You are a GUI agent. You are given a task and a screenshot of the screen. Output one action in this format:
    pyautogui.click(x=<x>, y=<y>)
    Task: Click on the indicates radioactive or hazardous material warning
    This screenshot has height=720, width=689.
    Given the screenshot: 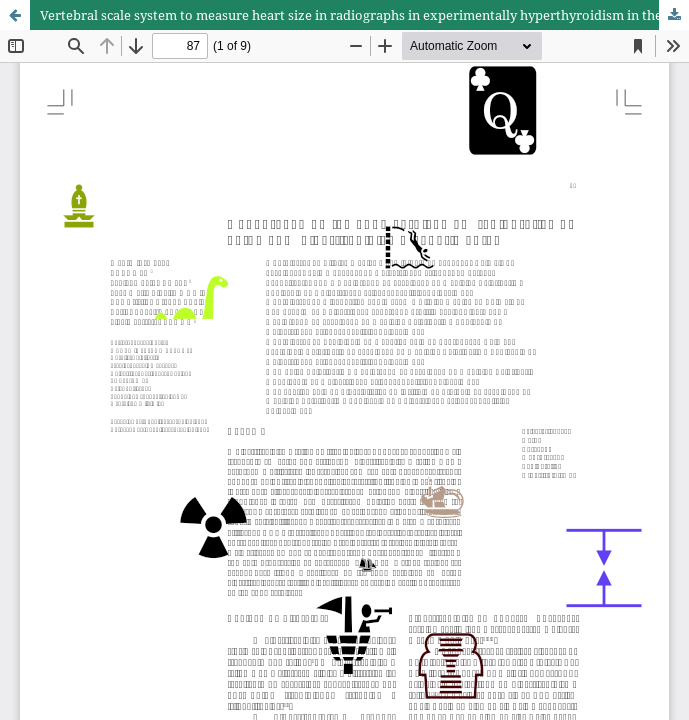 What is the action you would take?
    pyautogui.click(x=213, y=527)
    